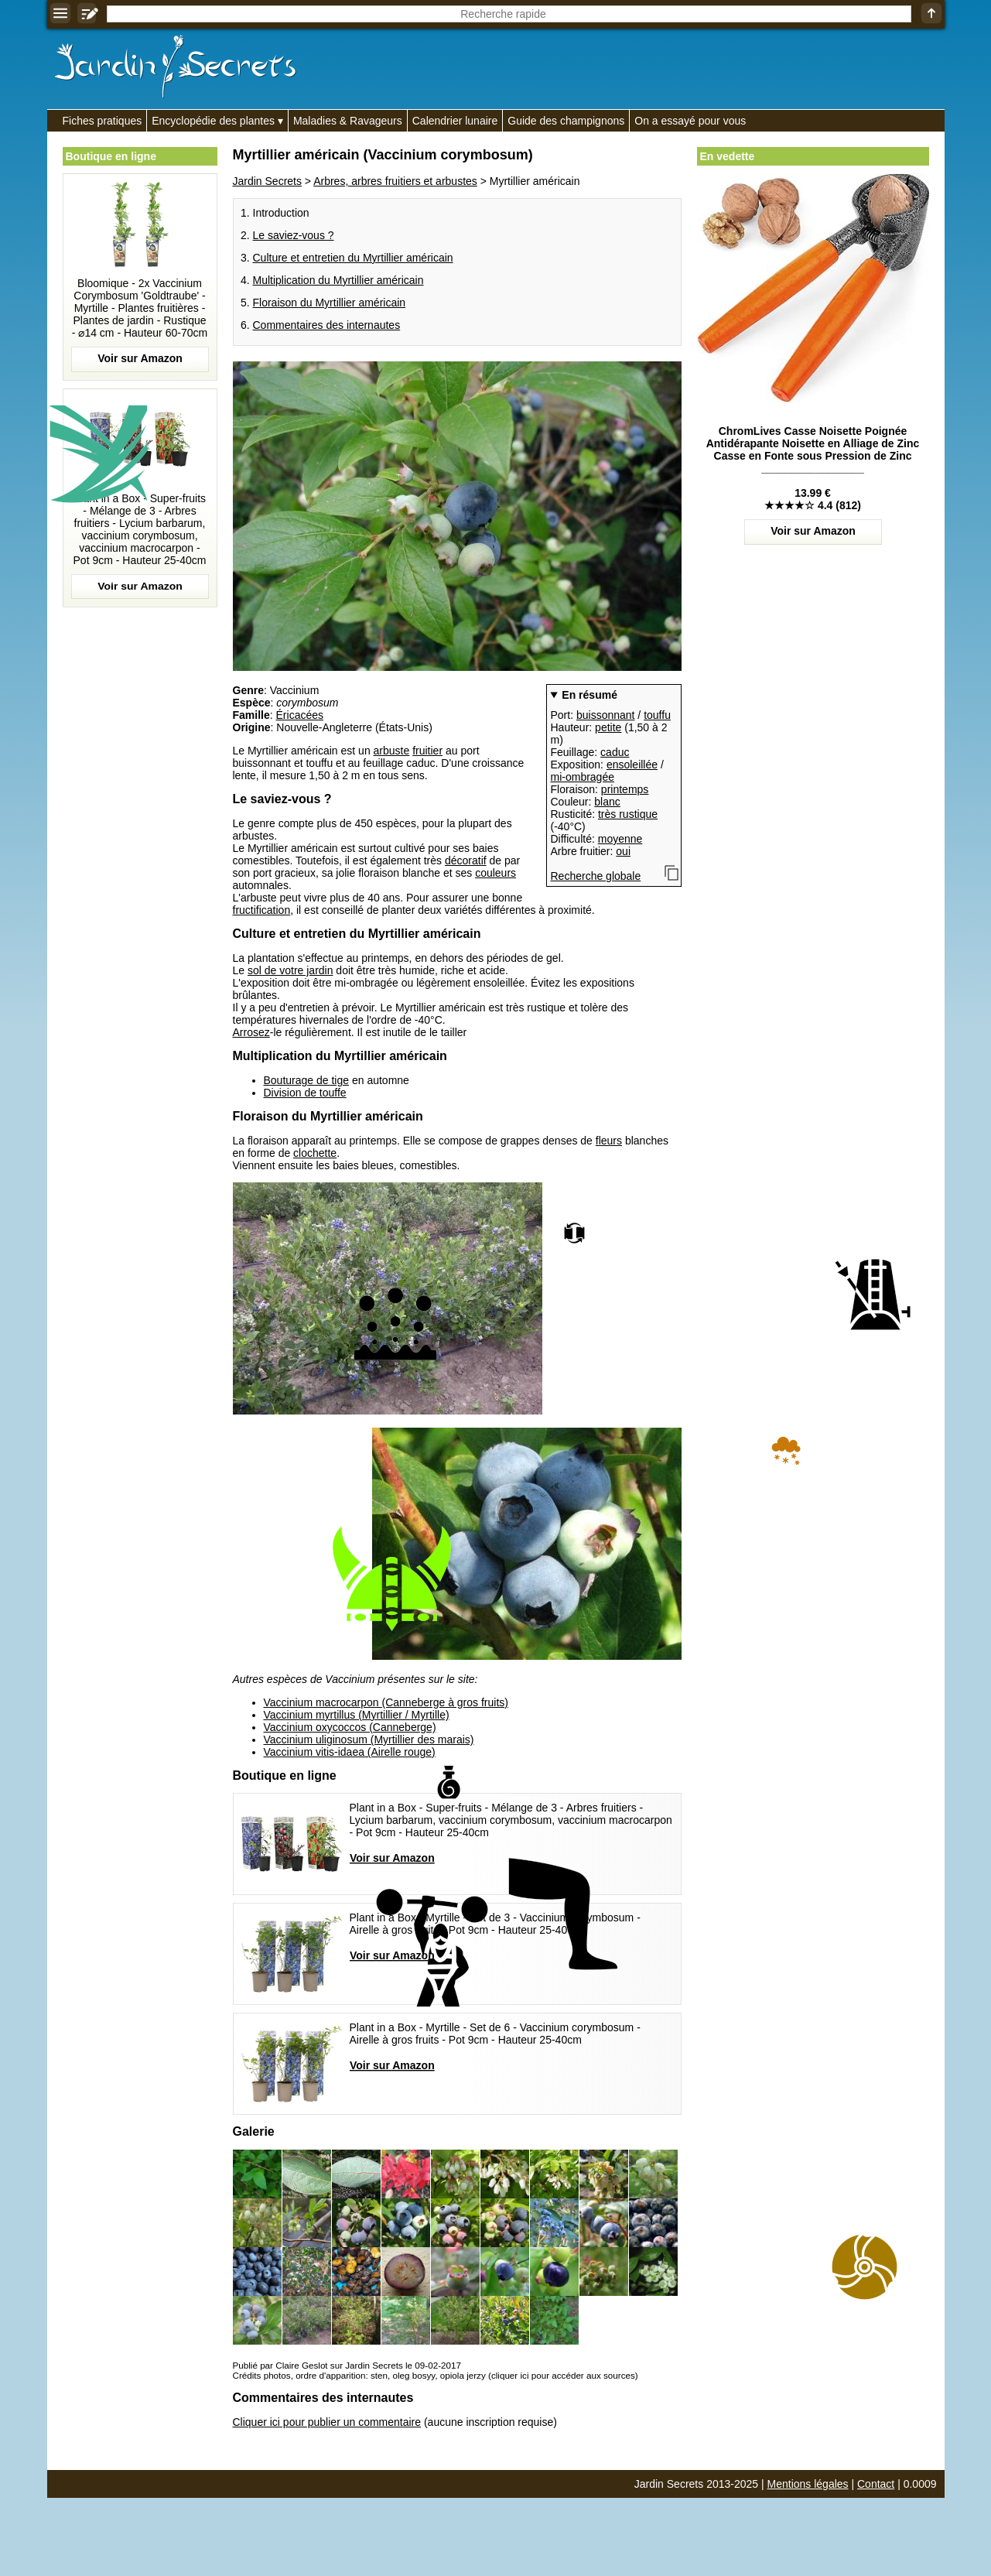 This screenshot has width=991, height=2576. What do you see at coordinates (449, 1782) in the screenshot?
I see `access potion or elixir inventory` at bounding box center [449, 1782].